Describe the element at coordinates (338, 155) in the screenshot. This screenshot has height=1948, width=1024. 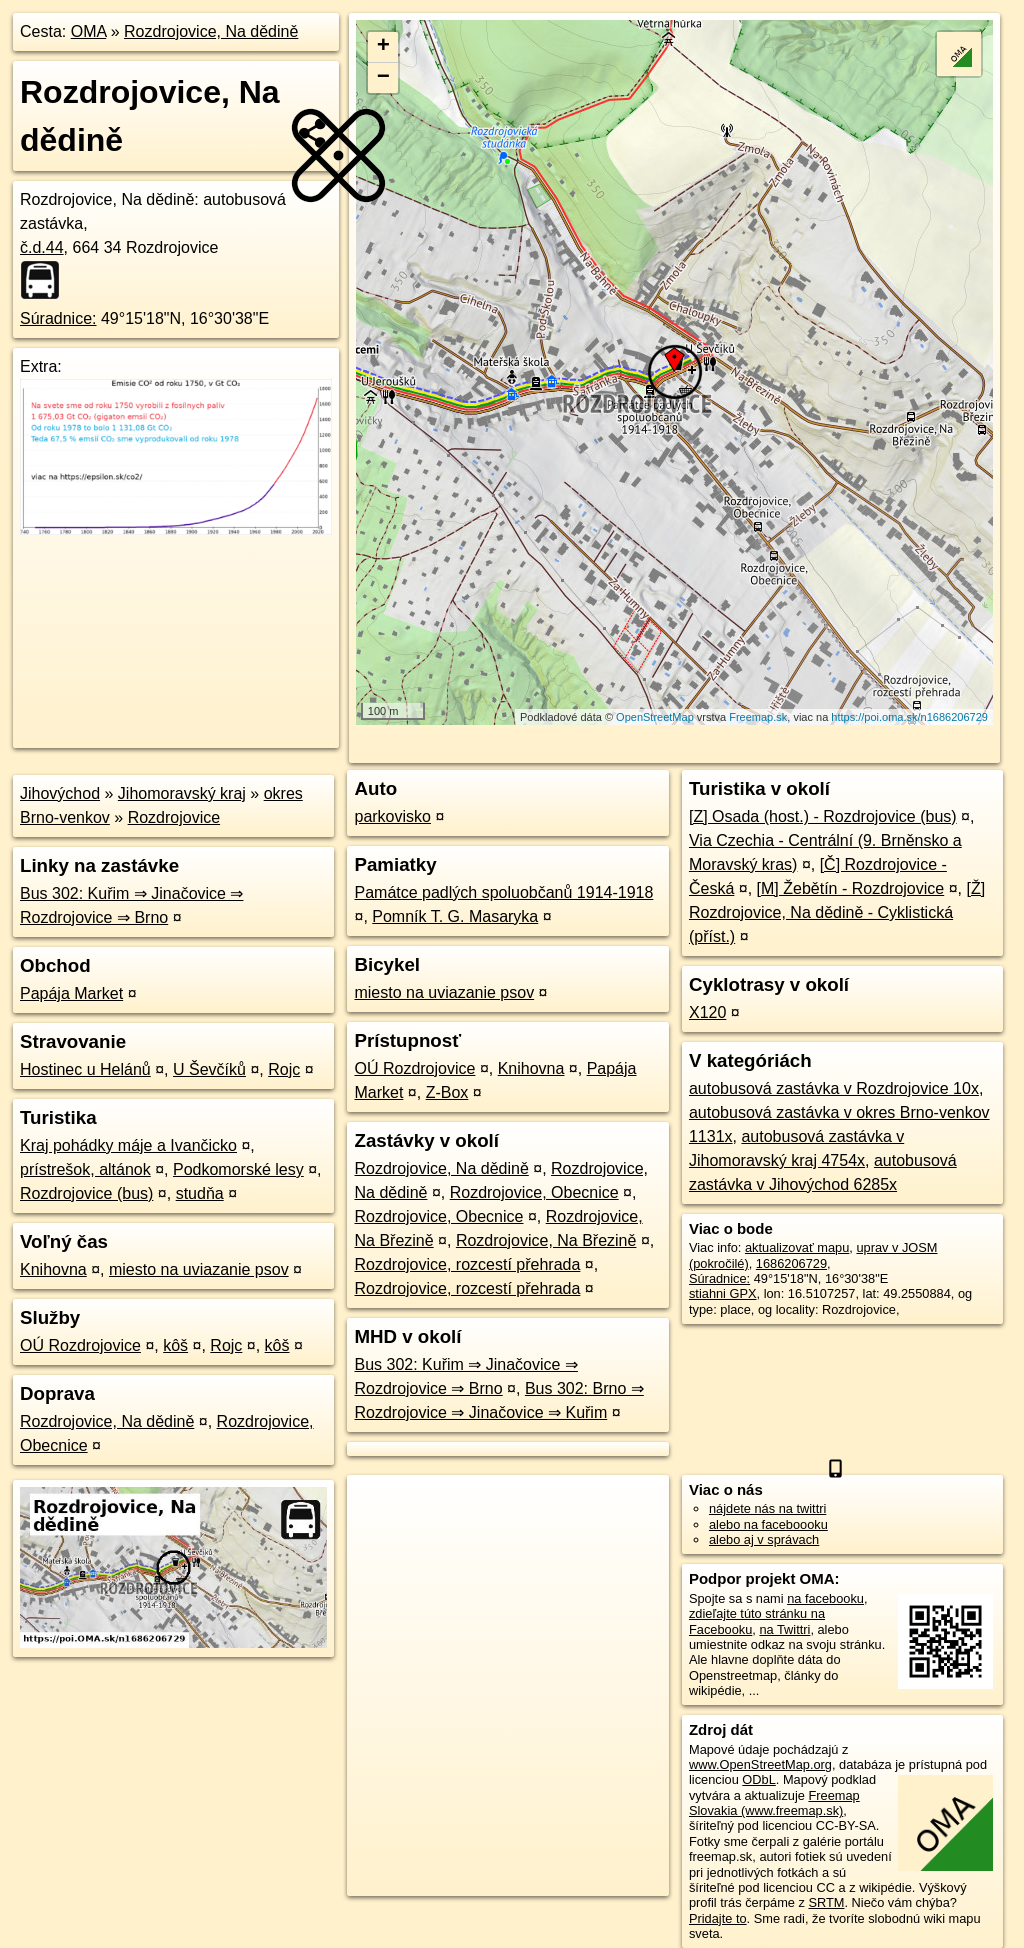
I see `access health or first aid settings` at that location.